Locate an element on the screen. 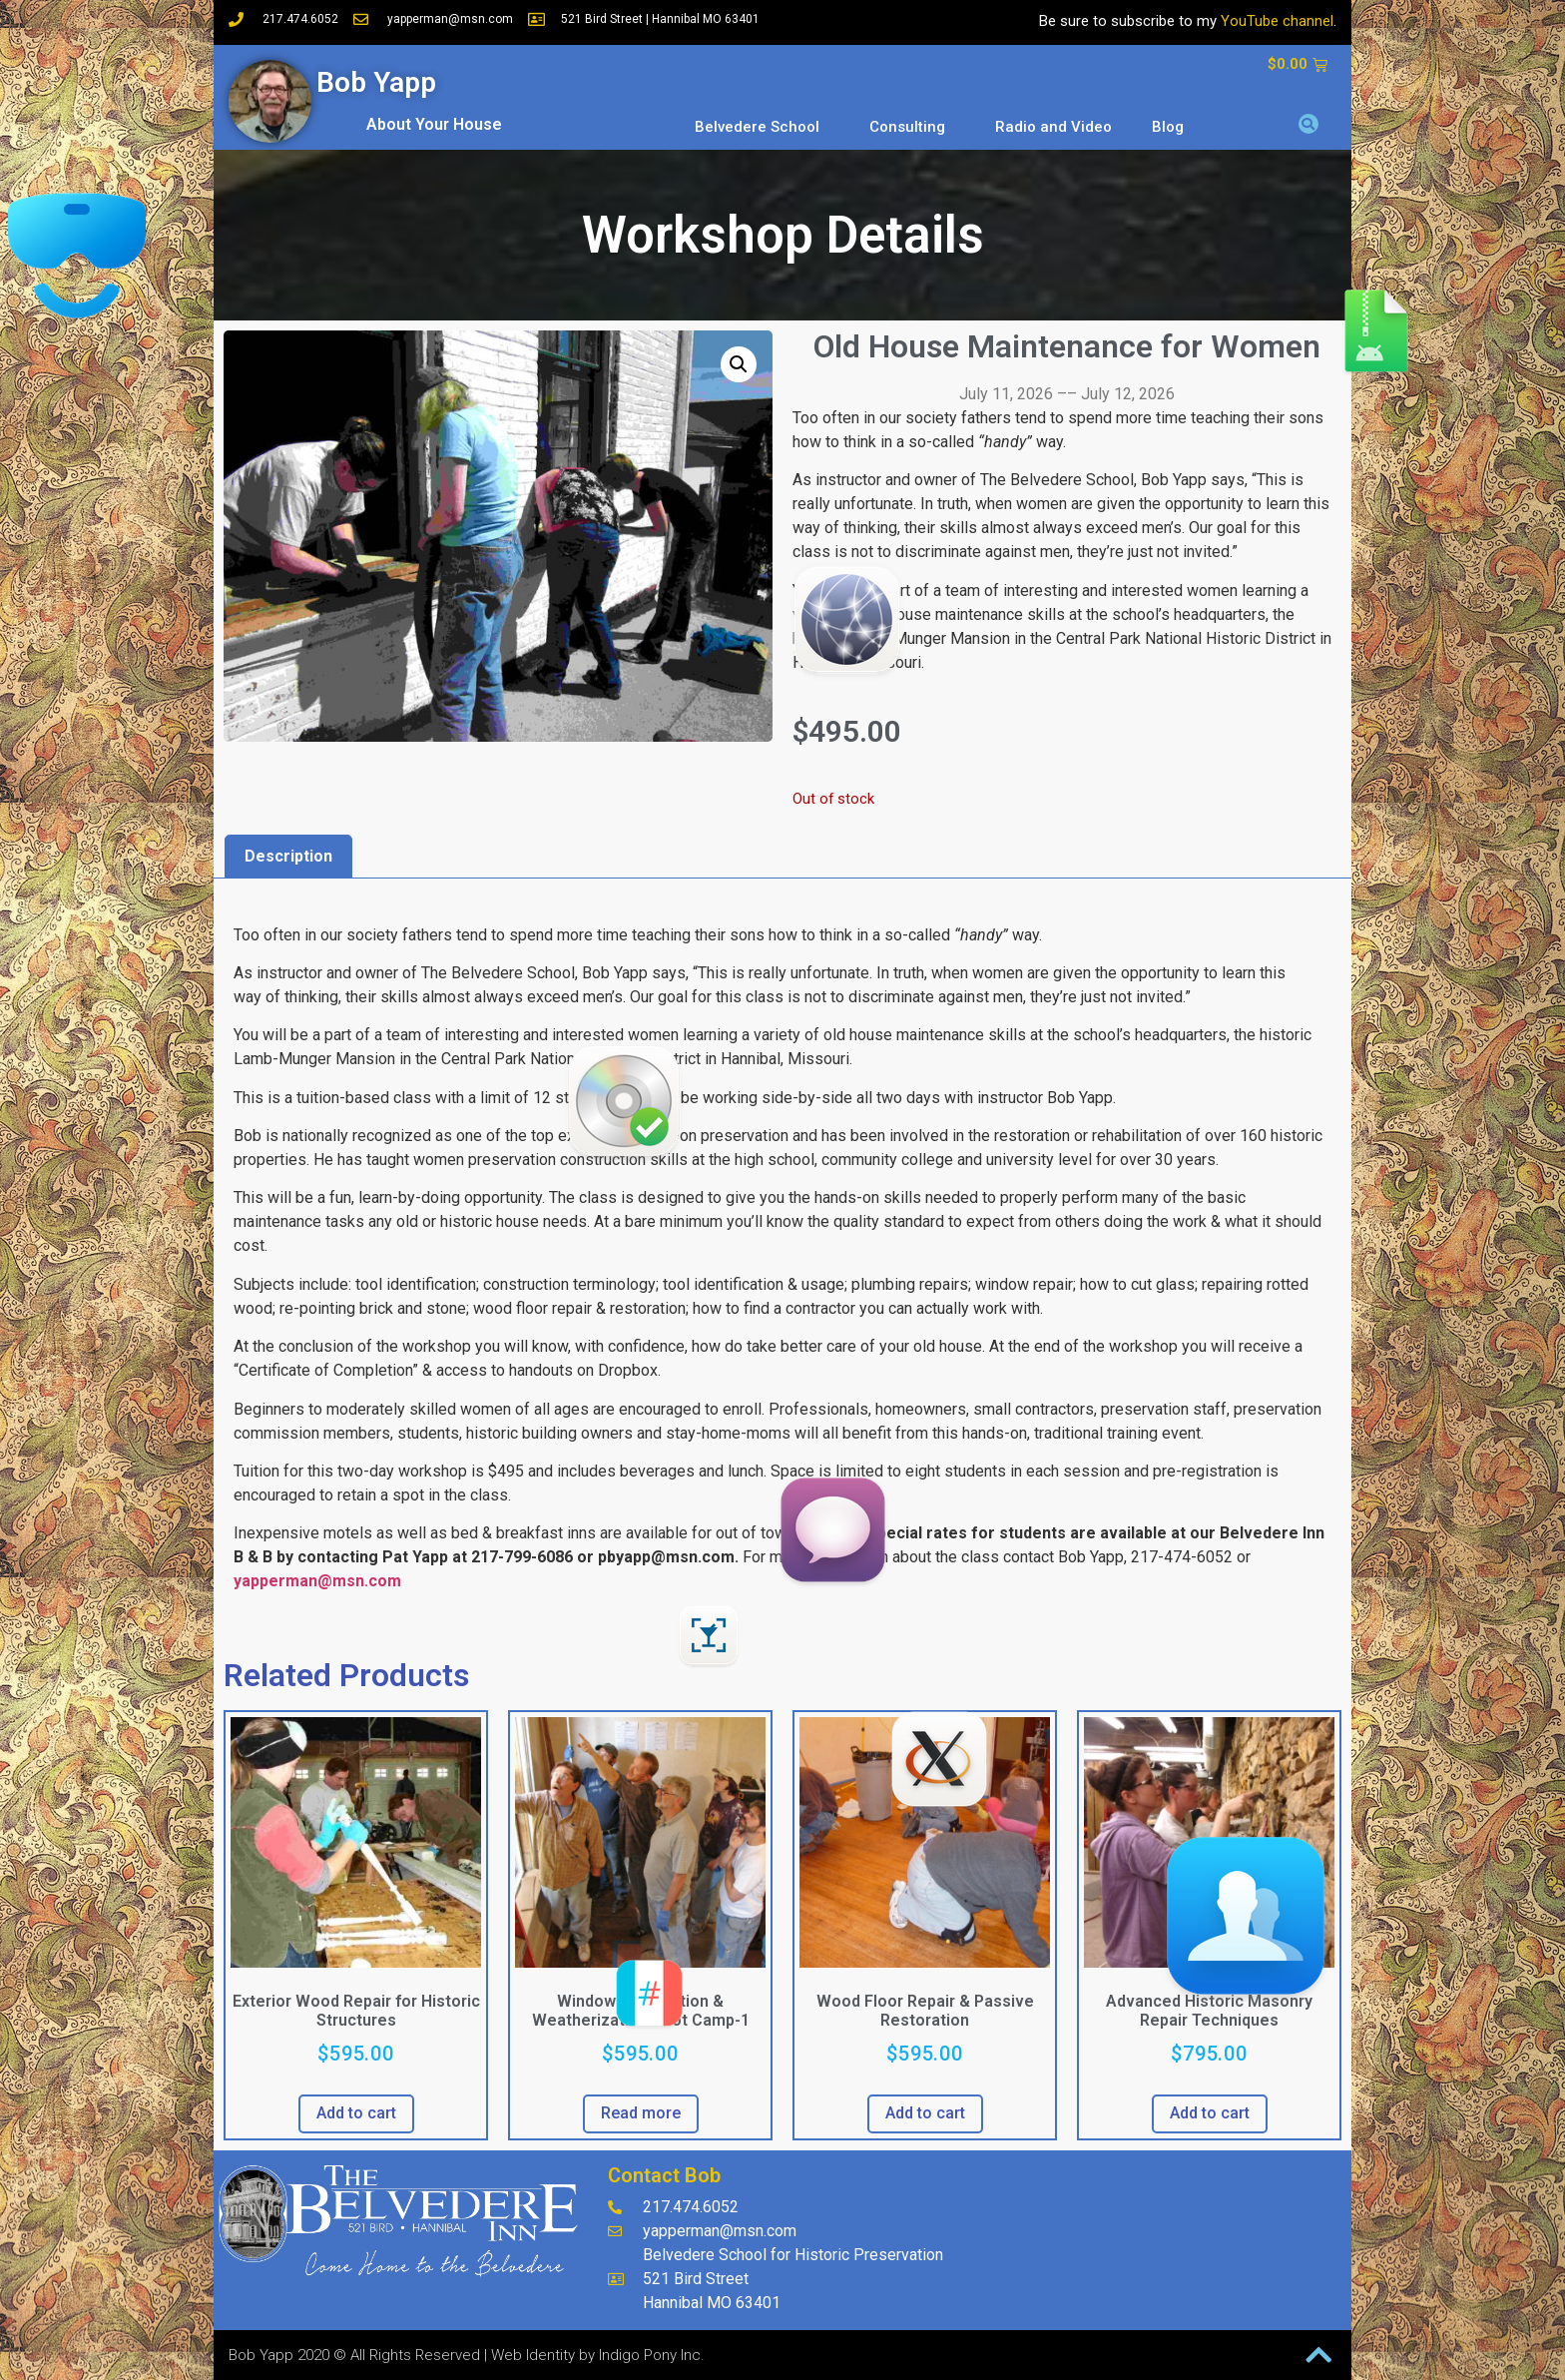 This screenshot has width=1565, height=2380. open mixed reality portal app is located at coordinates (77, 256).